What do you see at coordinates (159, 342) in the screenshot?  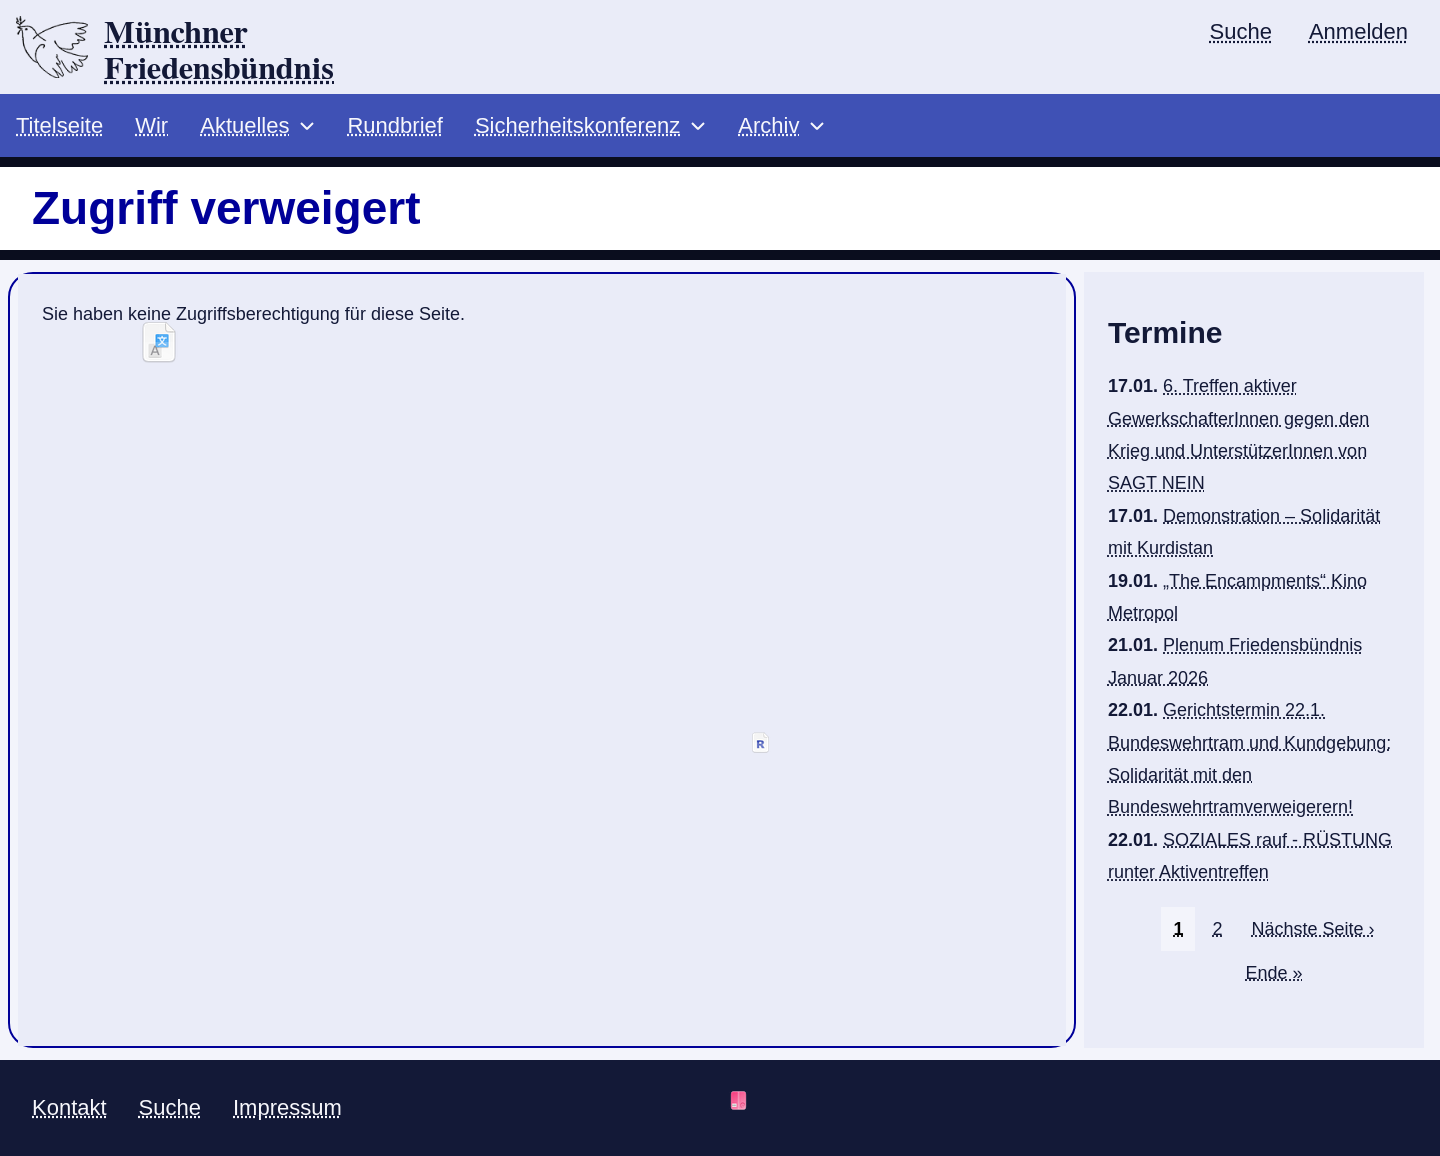 I see `a gettext translation file for software localization` at bounding box center [159, 342].